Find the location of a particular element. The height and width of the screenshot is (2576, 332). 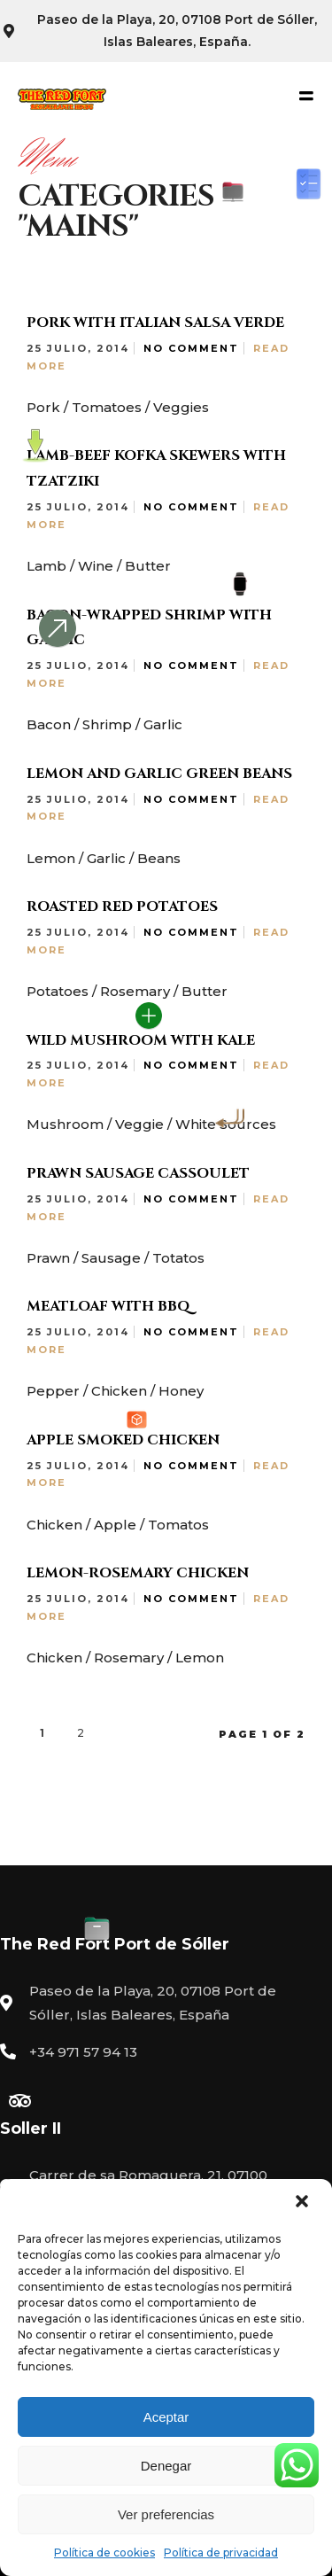

reply to all recipients of an email is located at coordinates (229, 1117).